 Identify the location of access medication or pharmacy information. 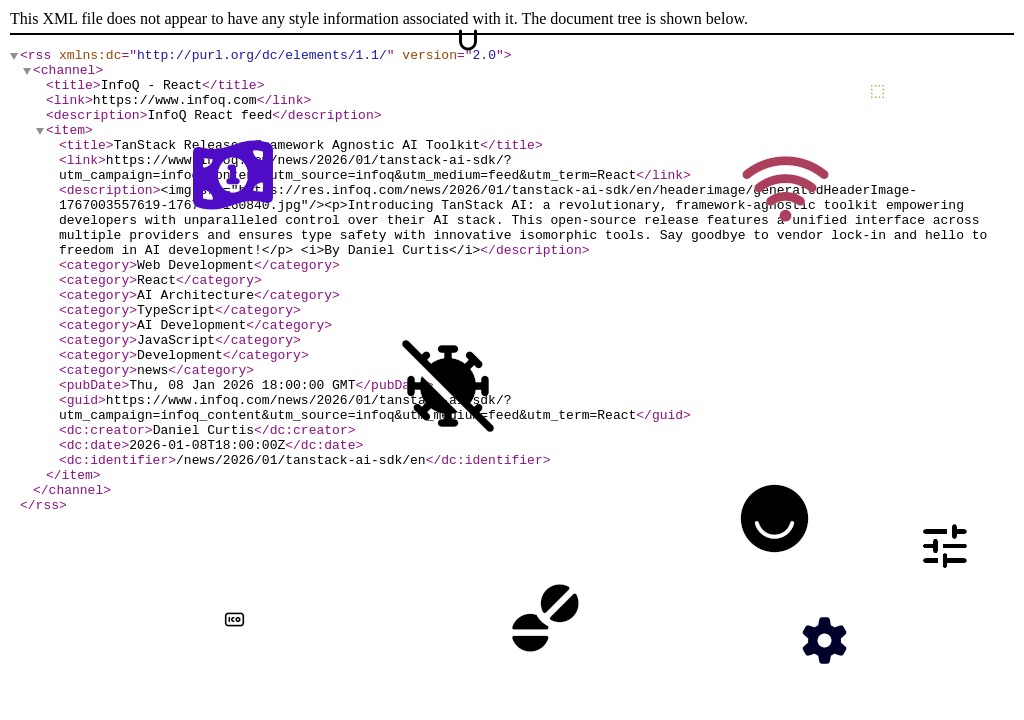
(545, 618).